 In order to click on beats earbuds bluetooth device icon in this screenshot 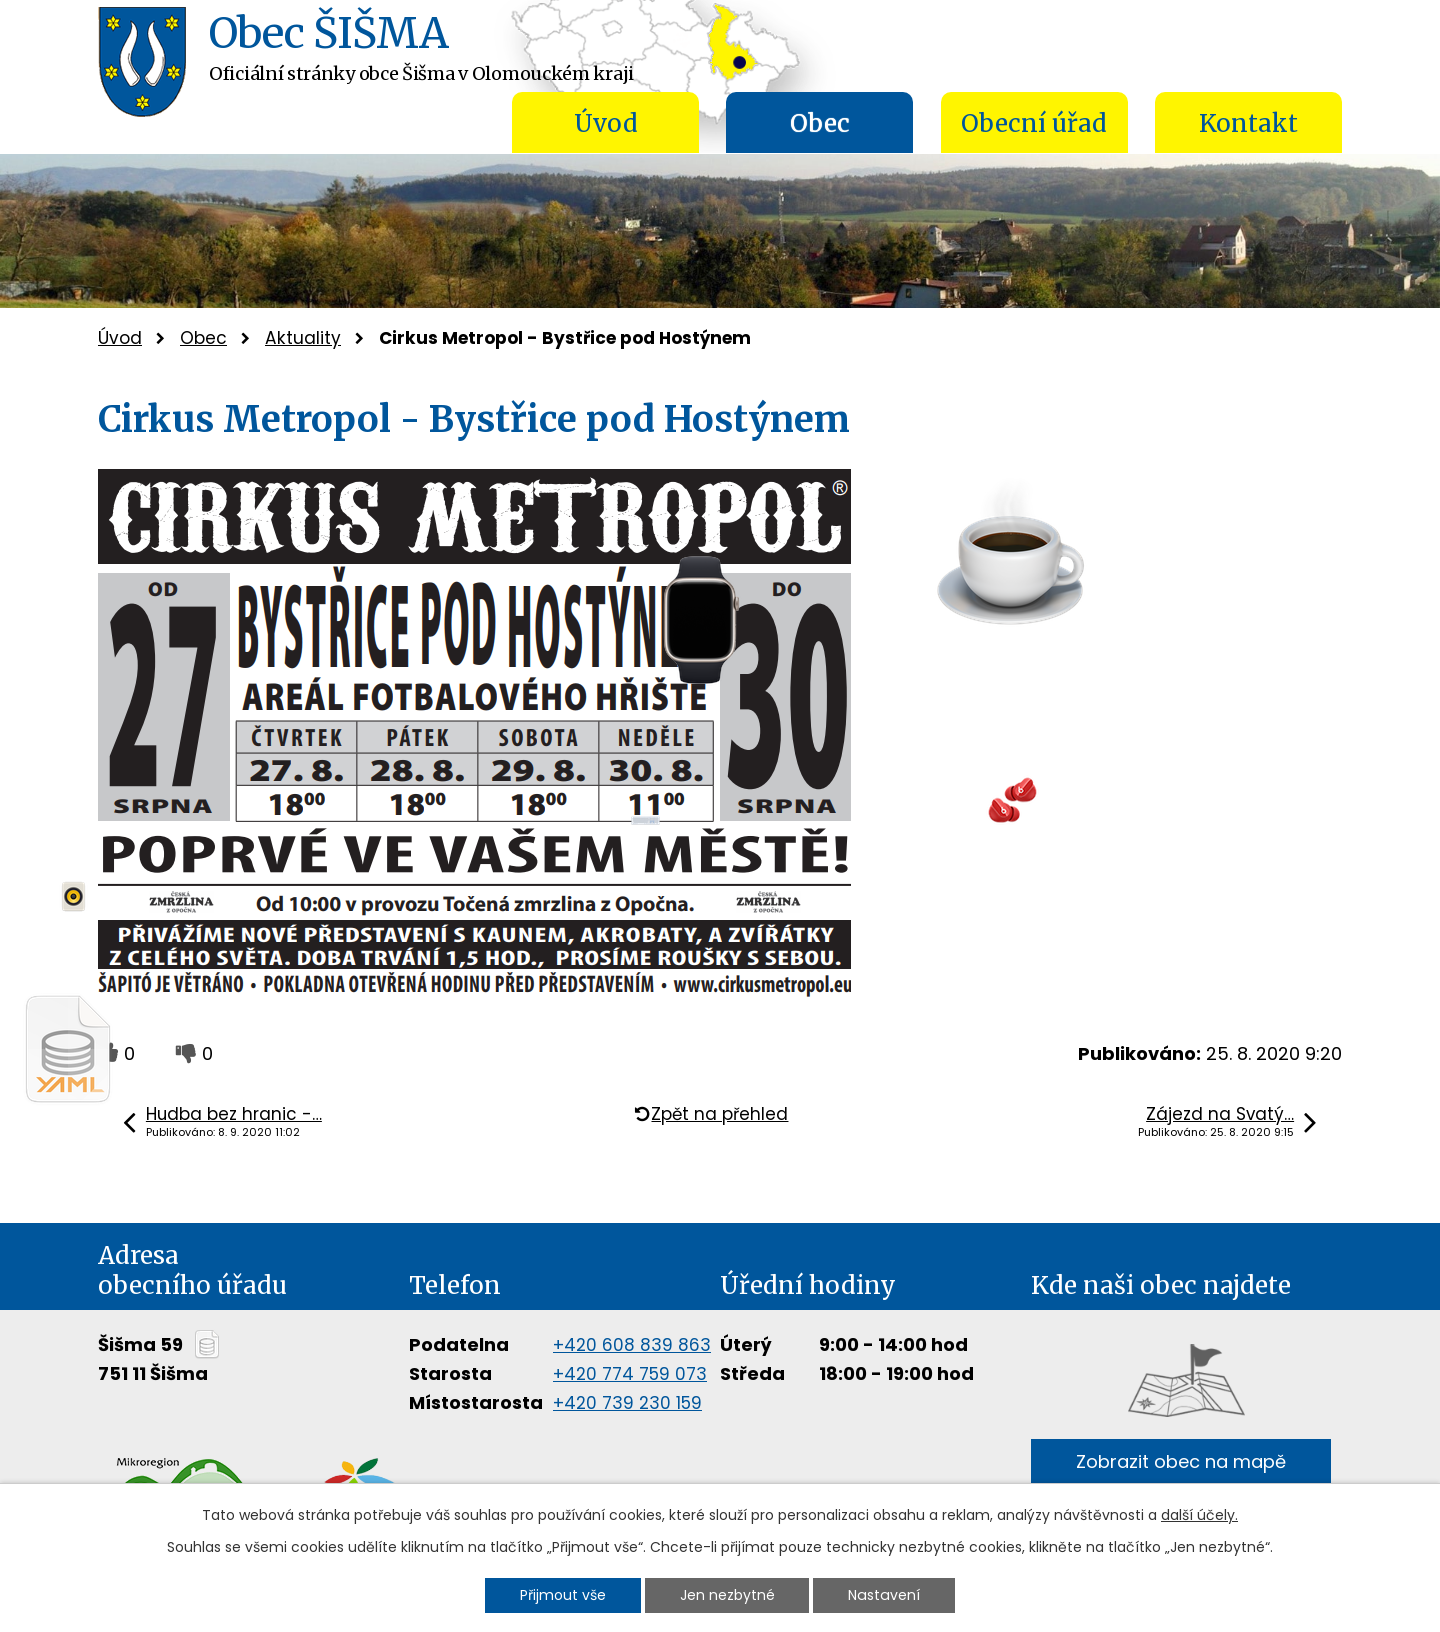, I will do `click(1012, 800)`.